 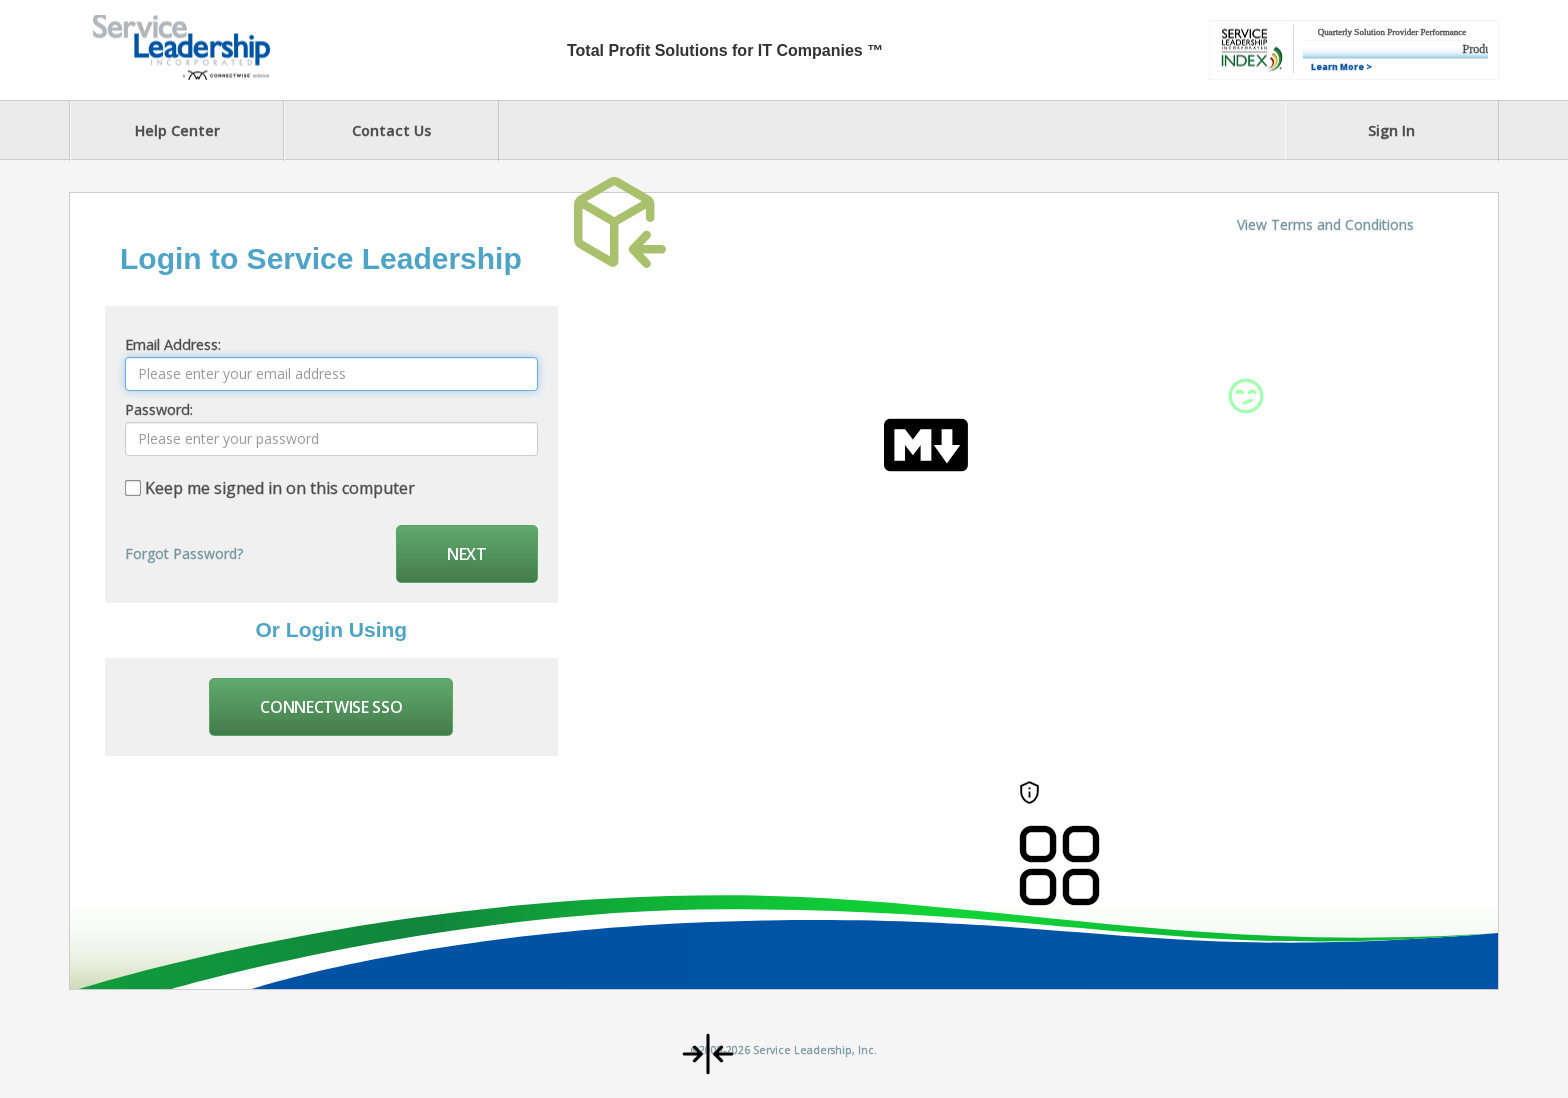 I want to click on view privacy policy or security information, so click(x=1029, y=792).